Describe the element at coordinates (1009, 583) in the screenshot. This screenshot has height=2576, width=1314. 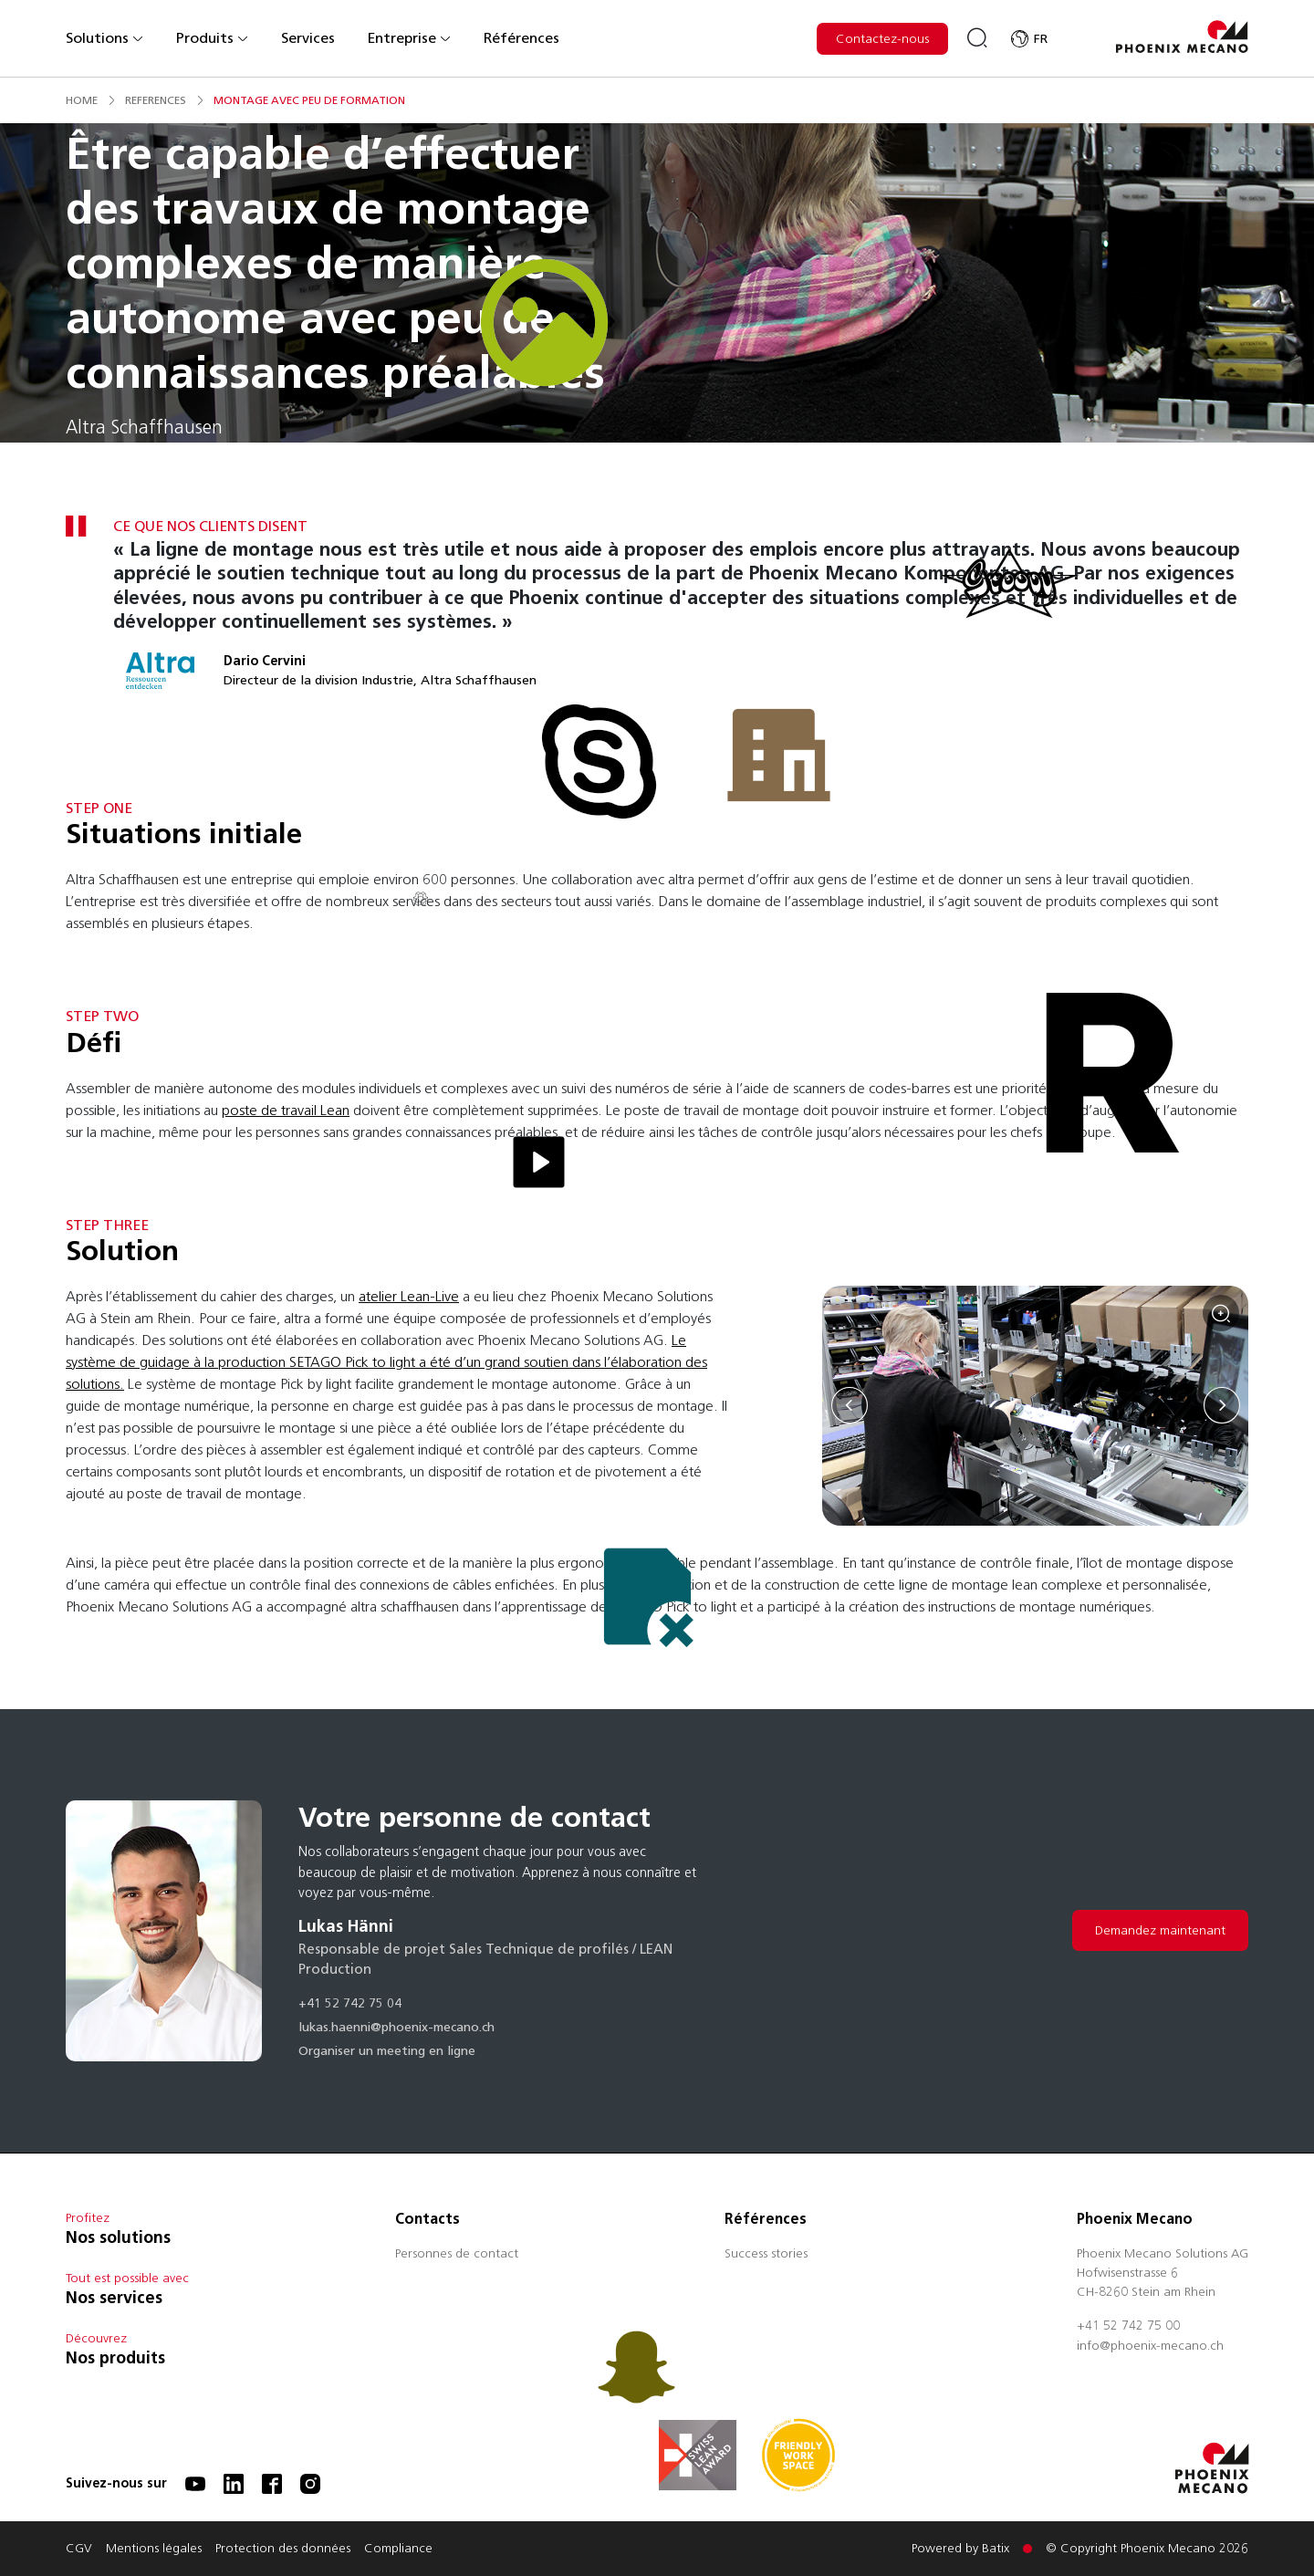
I see `apache groovy programming language logo` at that location.